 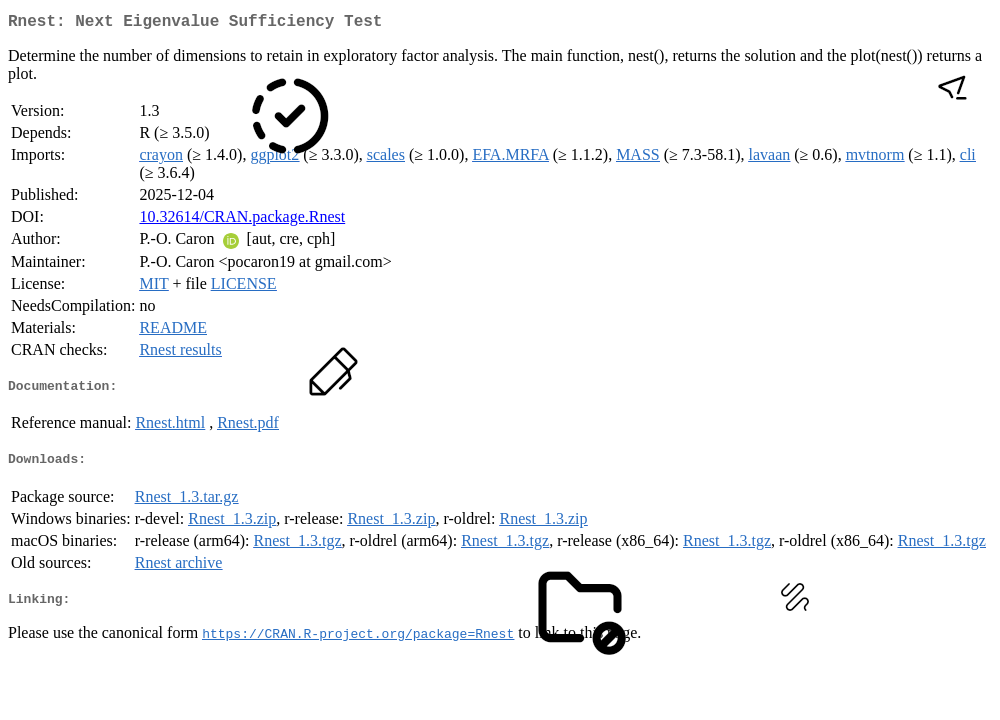 What do you see at coordinates (580, 609) in the screenshot?
I see `cancel folder upload or creation` at bounding box center [580, 609].